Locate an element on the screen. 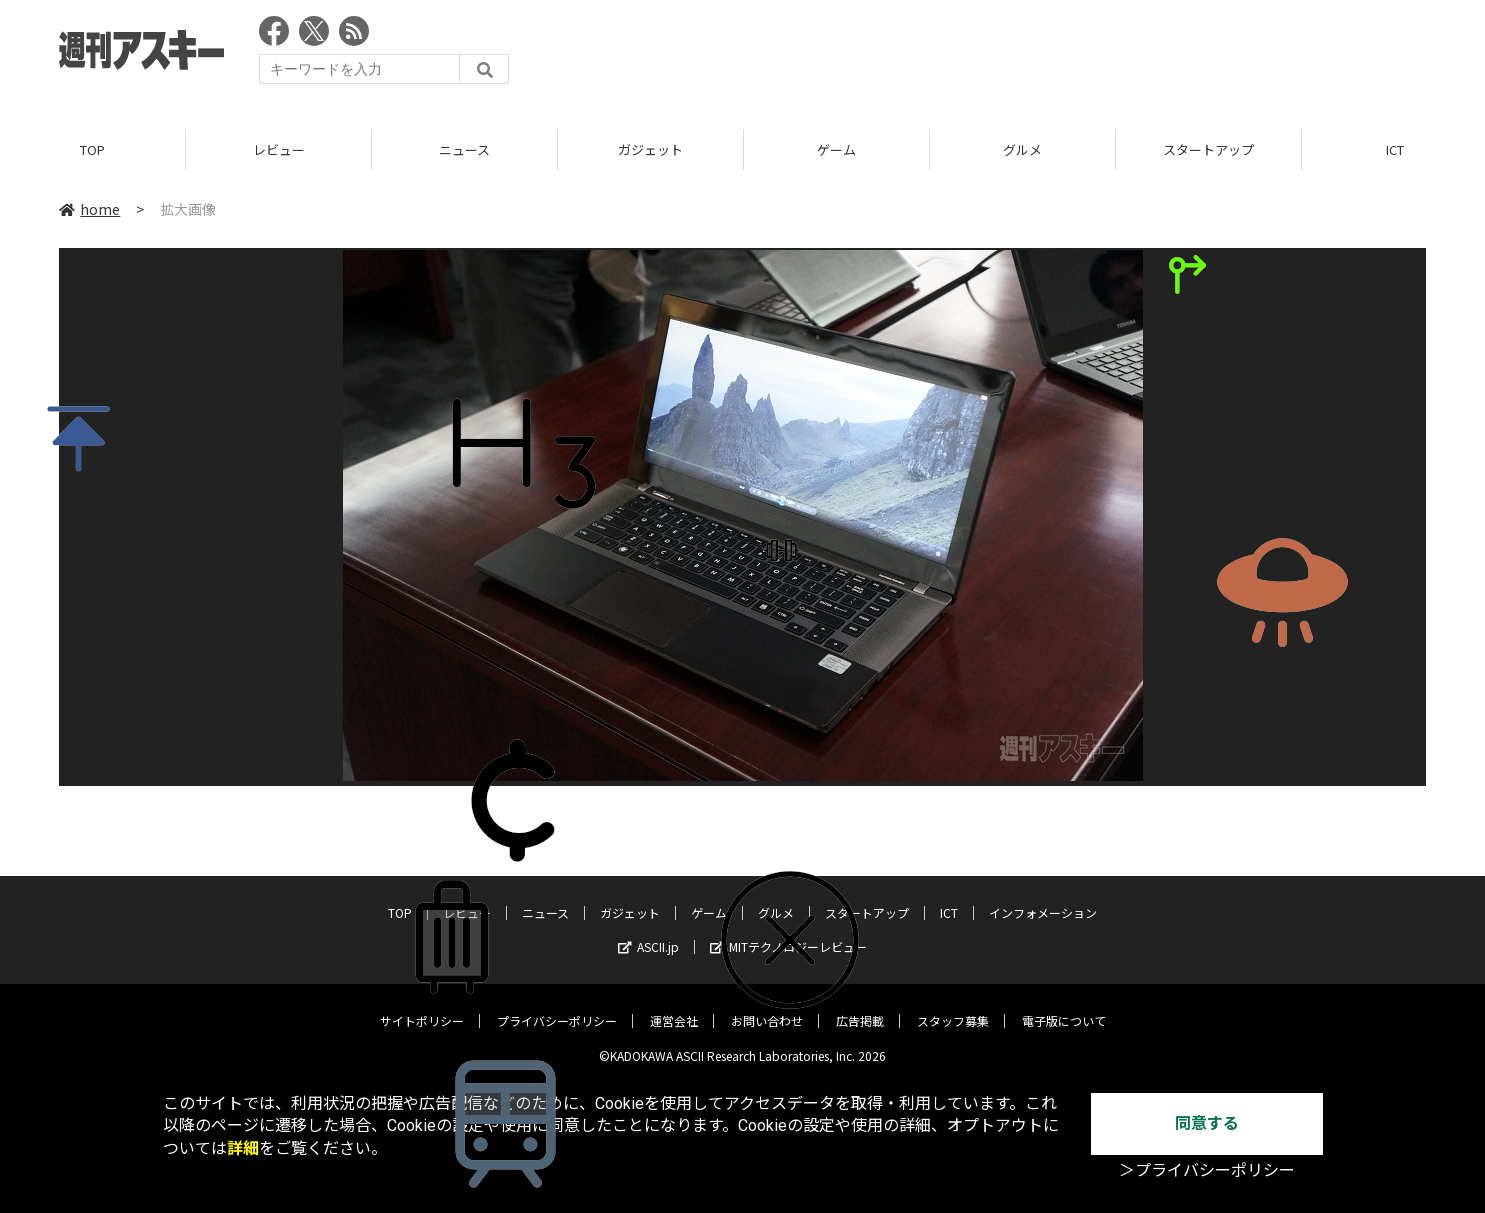  access travel or trip planning features is located at coordinates (452, 939).